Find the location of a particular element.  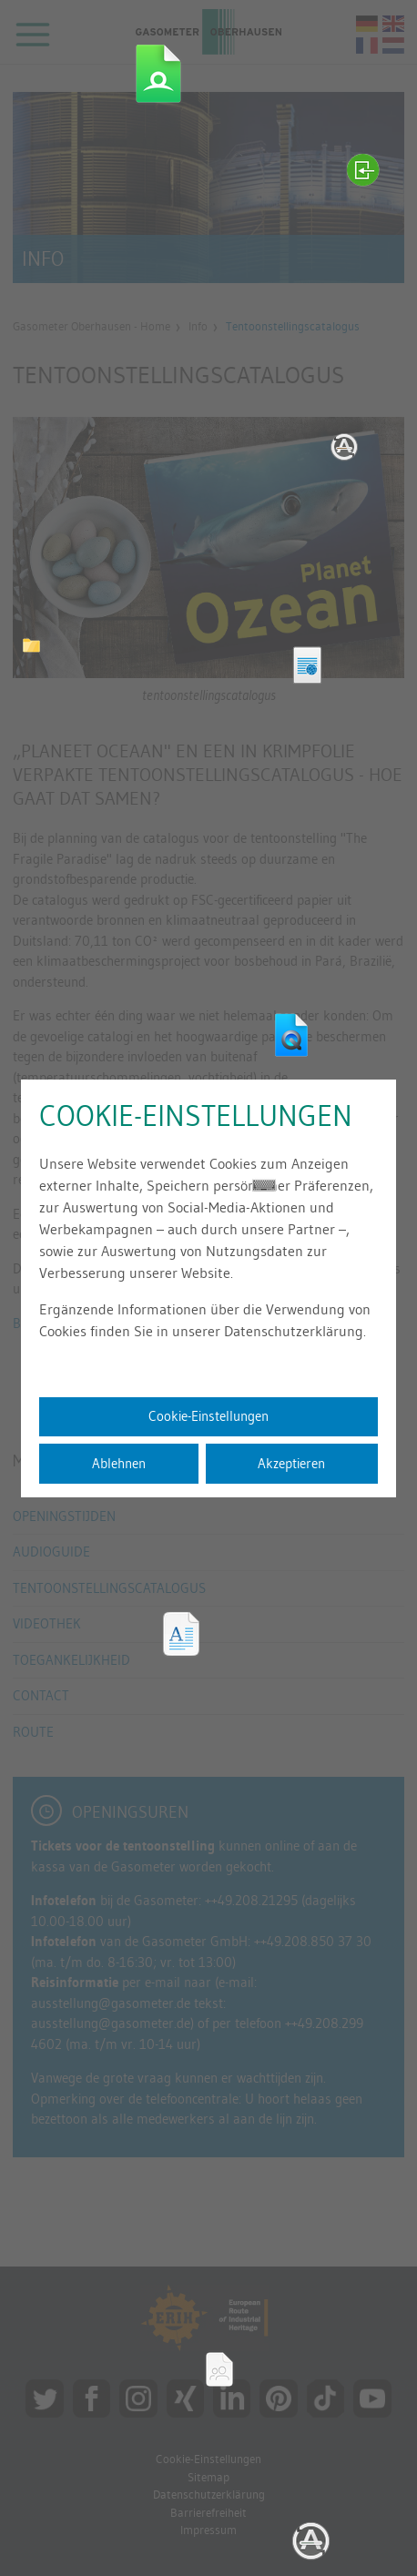

check for available software updates is located at coordinates (344, 447).